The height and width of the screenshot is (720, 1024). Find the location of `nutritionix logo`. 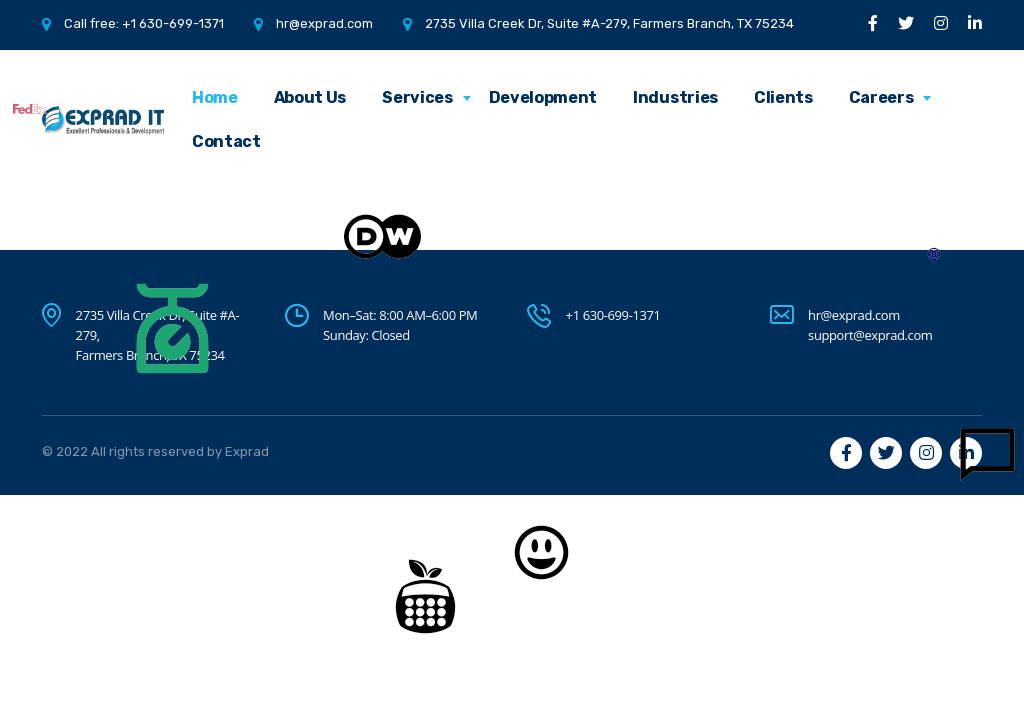

nutritionix logo is located at coordinates (425, 596).